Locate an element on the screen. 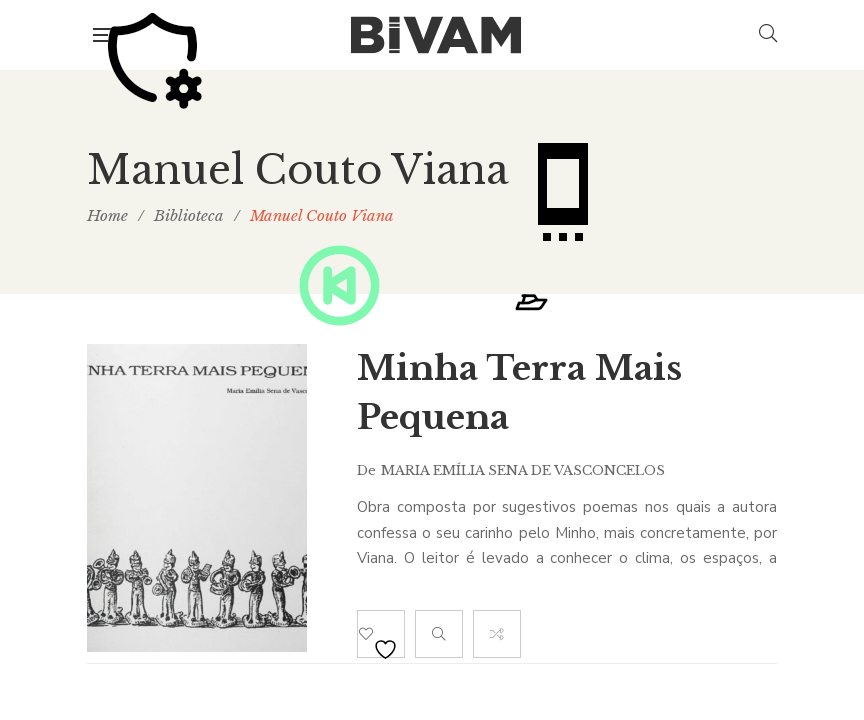 The width and height of the screenshot is (864, 720). skip to previous track is located at coordinates (339, 285).